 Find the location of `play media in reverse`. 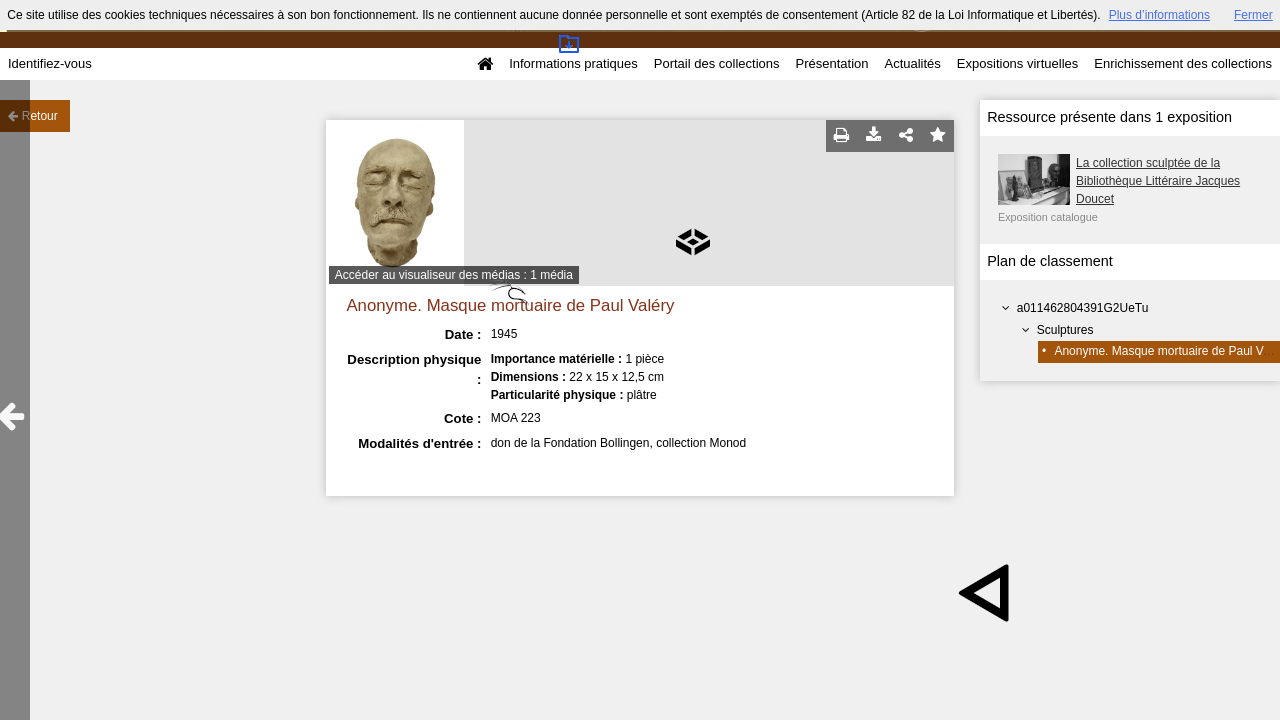

play media in reverse is located at coordinates (987, 593).